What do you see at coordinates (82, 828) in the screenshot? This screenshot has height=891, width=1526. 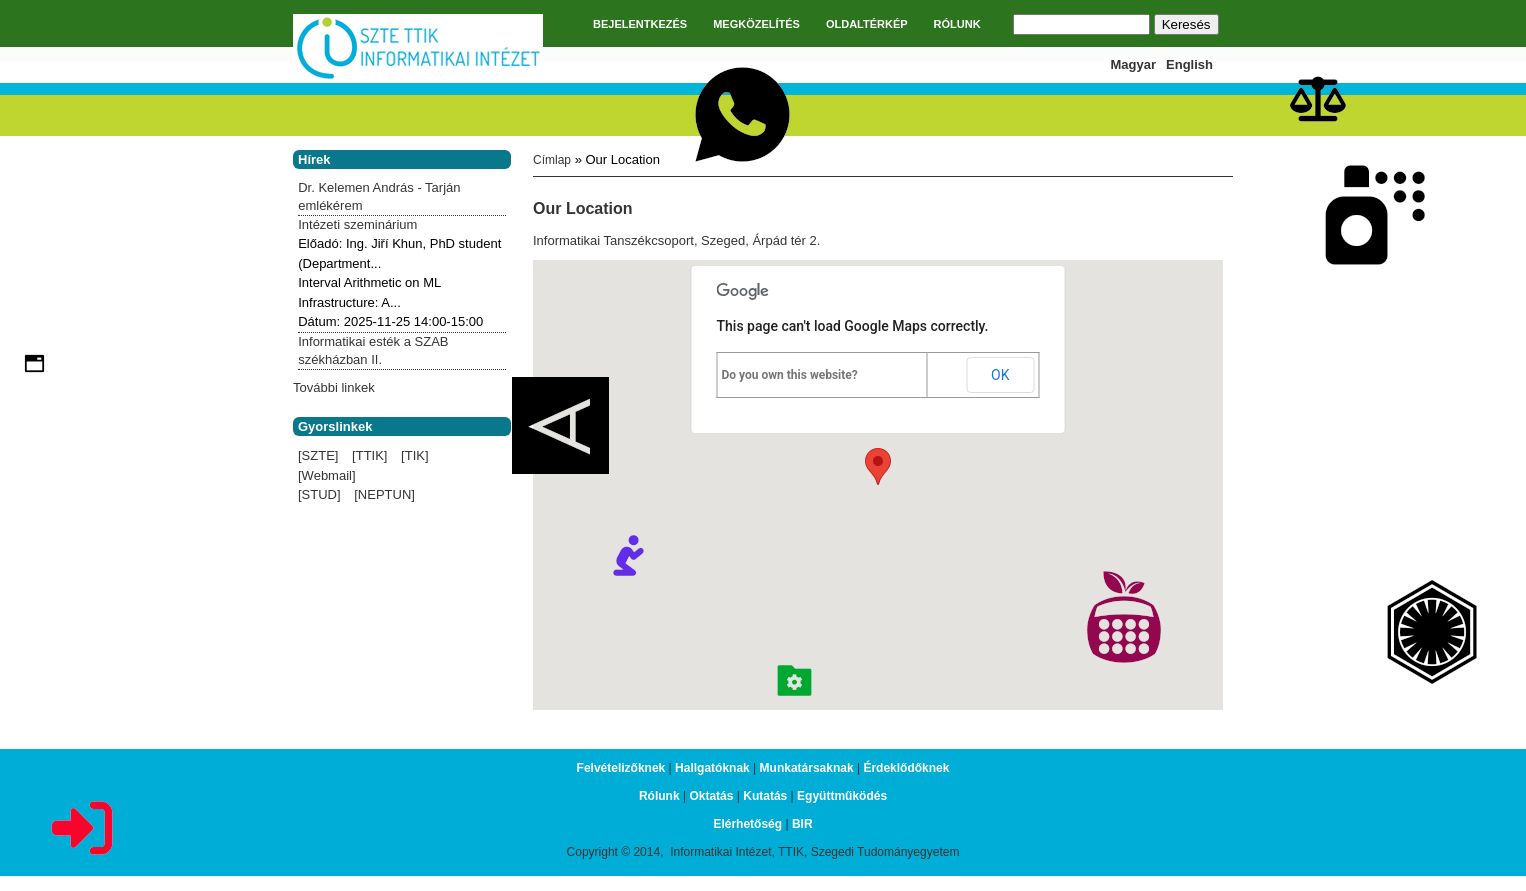 I see `sign in to your account` at bounding box center [82, 828].